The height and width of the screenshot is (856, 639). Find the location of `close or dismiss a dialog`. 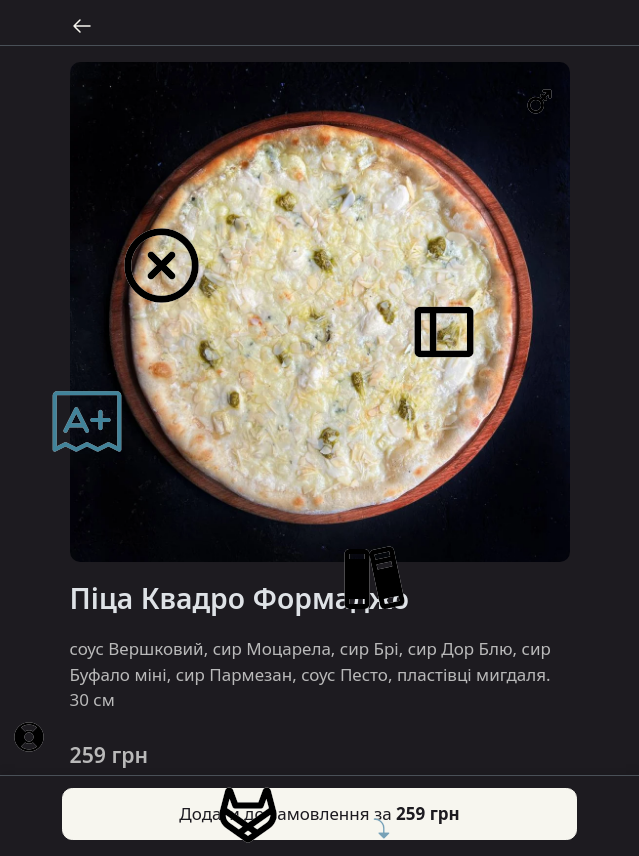

close or dismiss a dialog is located at coordinates (161, 265).